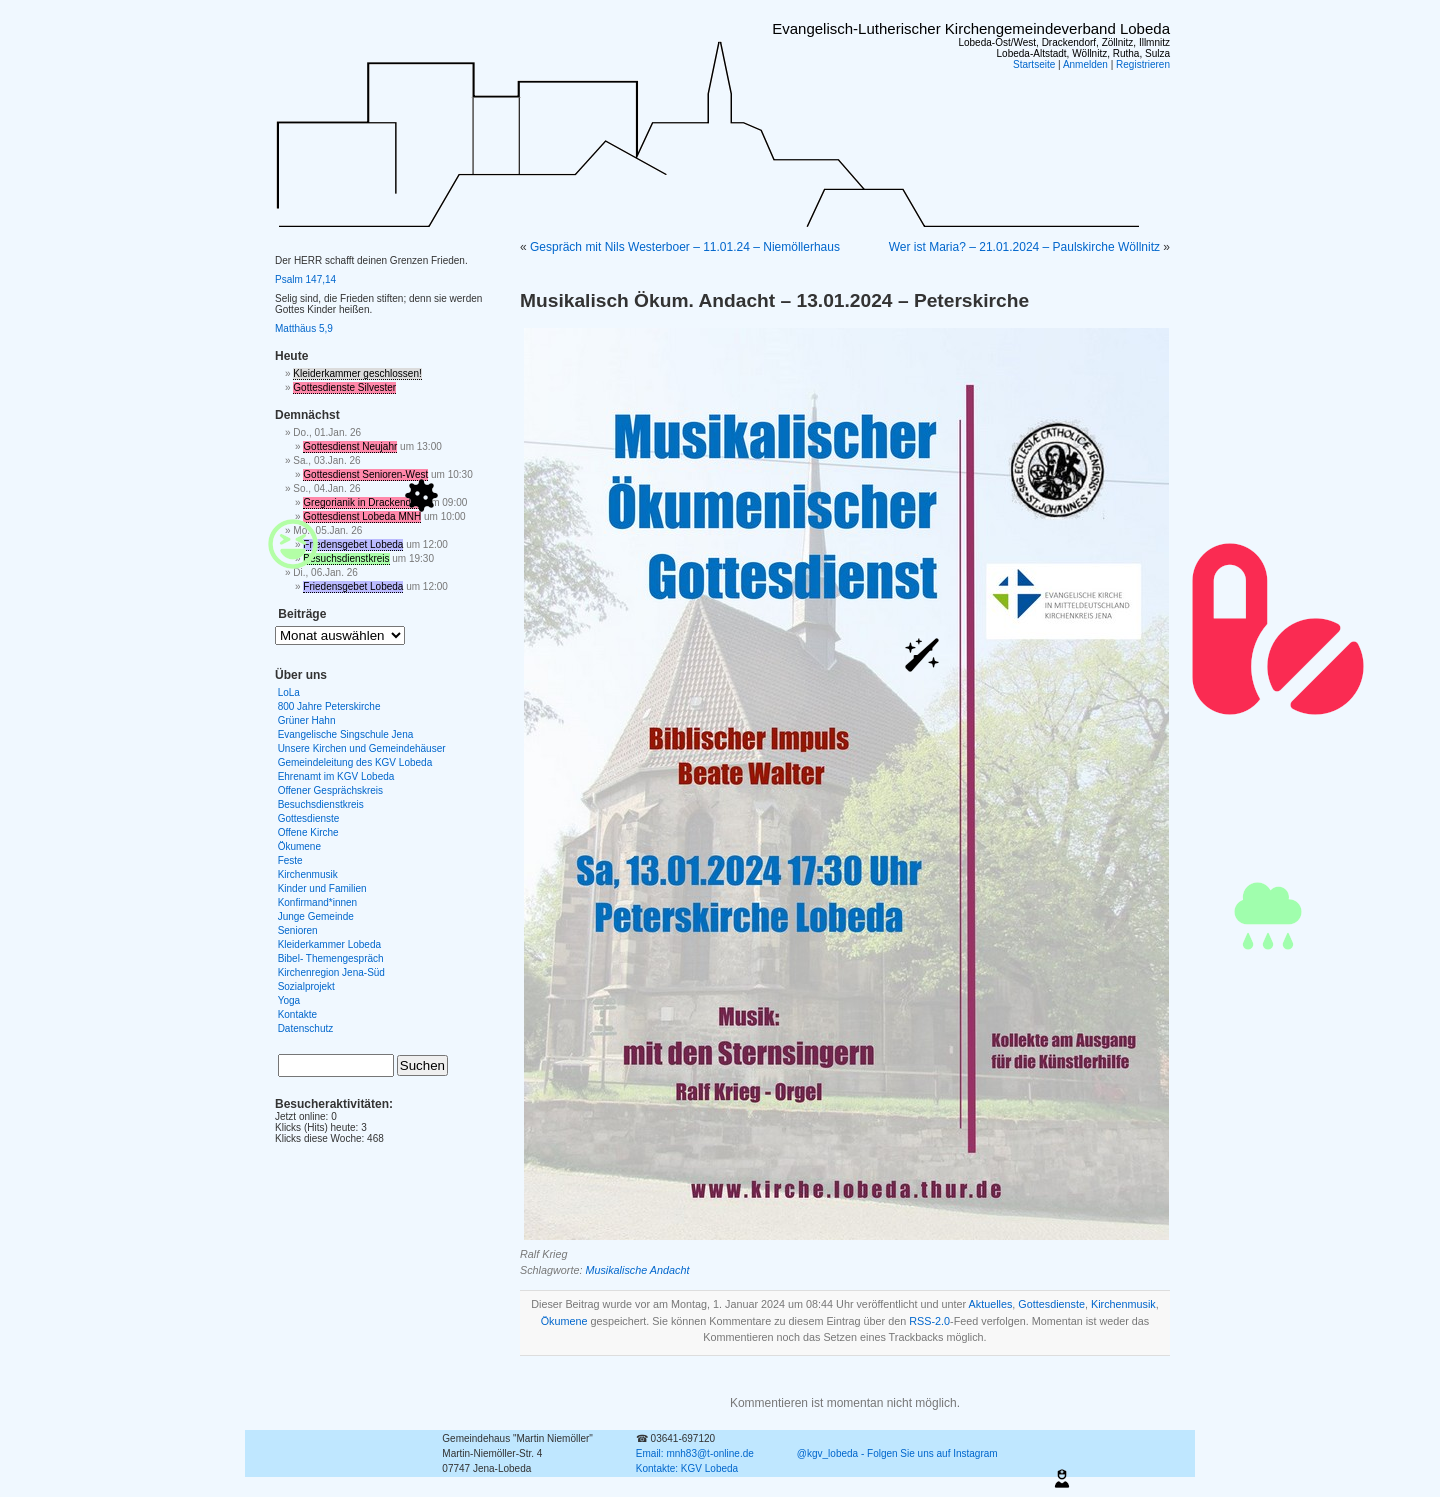 The height and width of the screenshot is (1497, 1440). I want to click on view medication reminders, so click(1278, 629).